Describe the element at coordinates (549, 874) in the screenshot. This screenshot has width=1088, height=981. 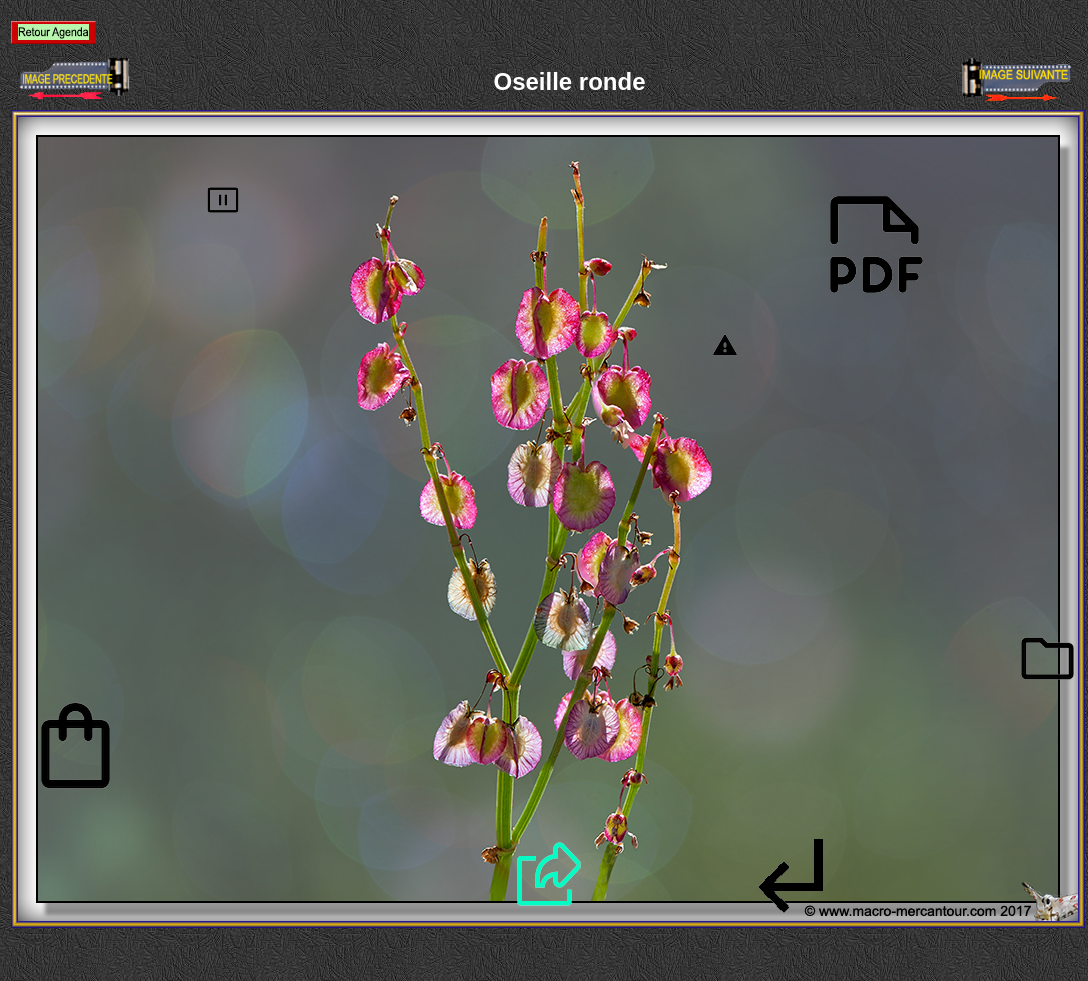
I see `share this file or content` at that location.